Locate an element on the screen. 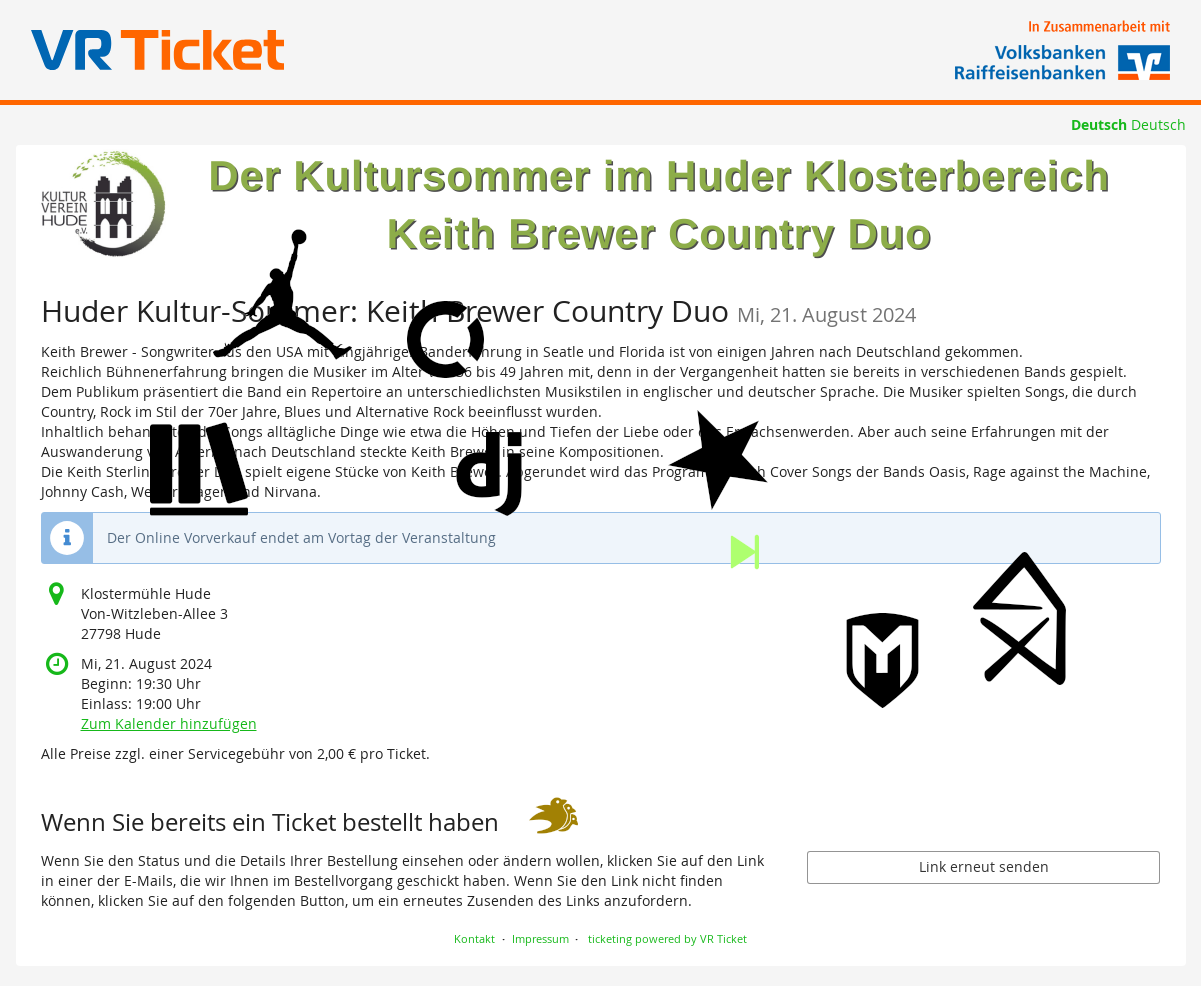 Image resolution: width=1201 pixels, height=986 pixels. open the Homify app is located at coordinates (1019, 618).